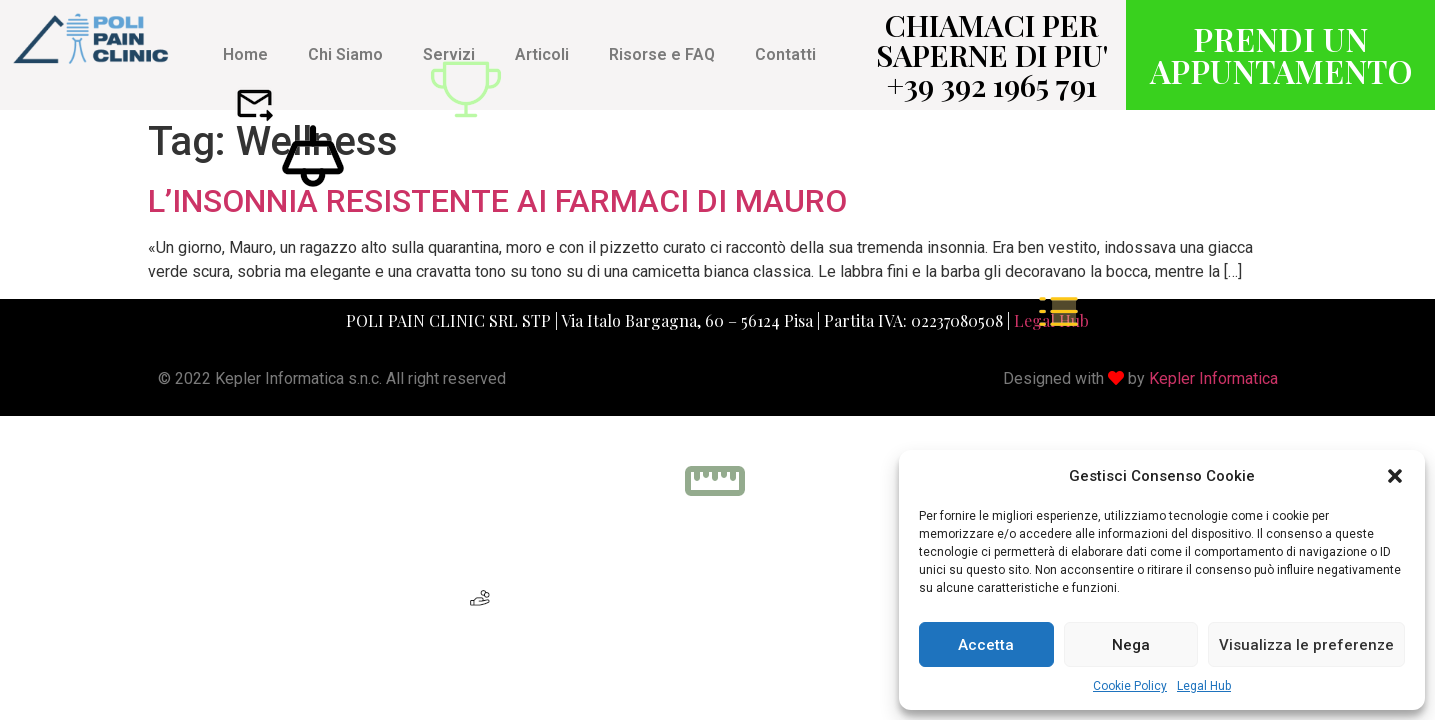 The image size is (1435, 720). I want to click on view items in a list format, so click(1058, 311).